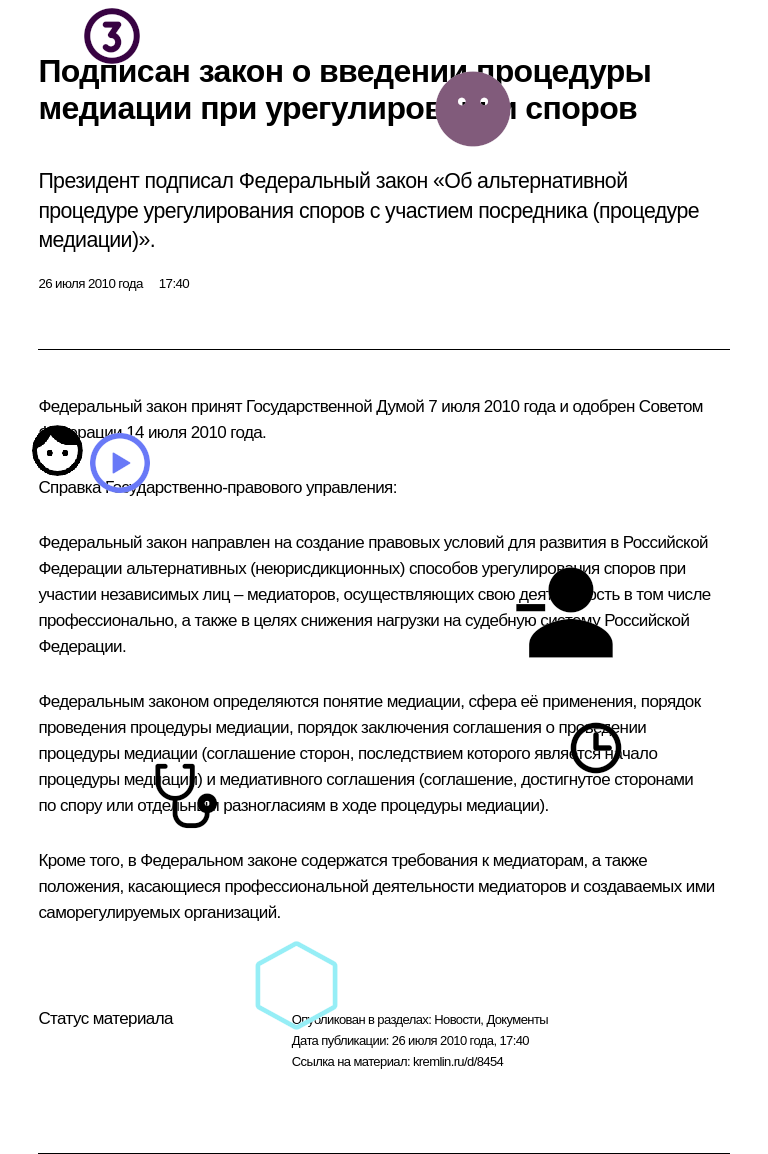 The width and height of the screenshot is (768, 1154). What do you see at coordinates (473, 109) in the screenshot?
I see `indicates neutral feedback or rating` at bounding box center [473, 109].